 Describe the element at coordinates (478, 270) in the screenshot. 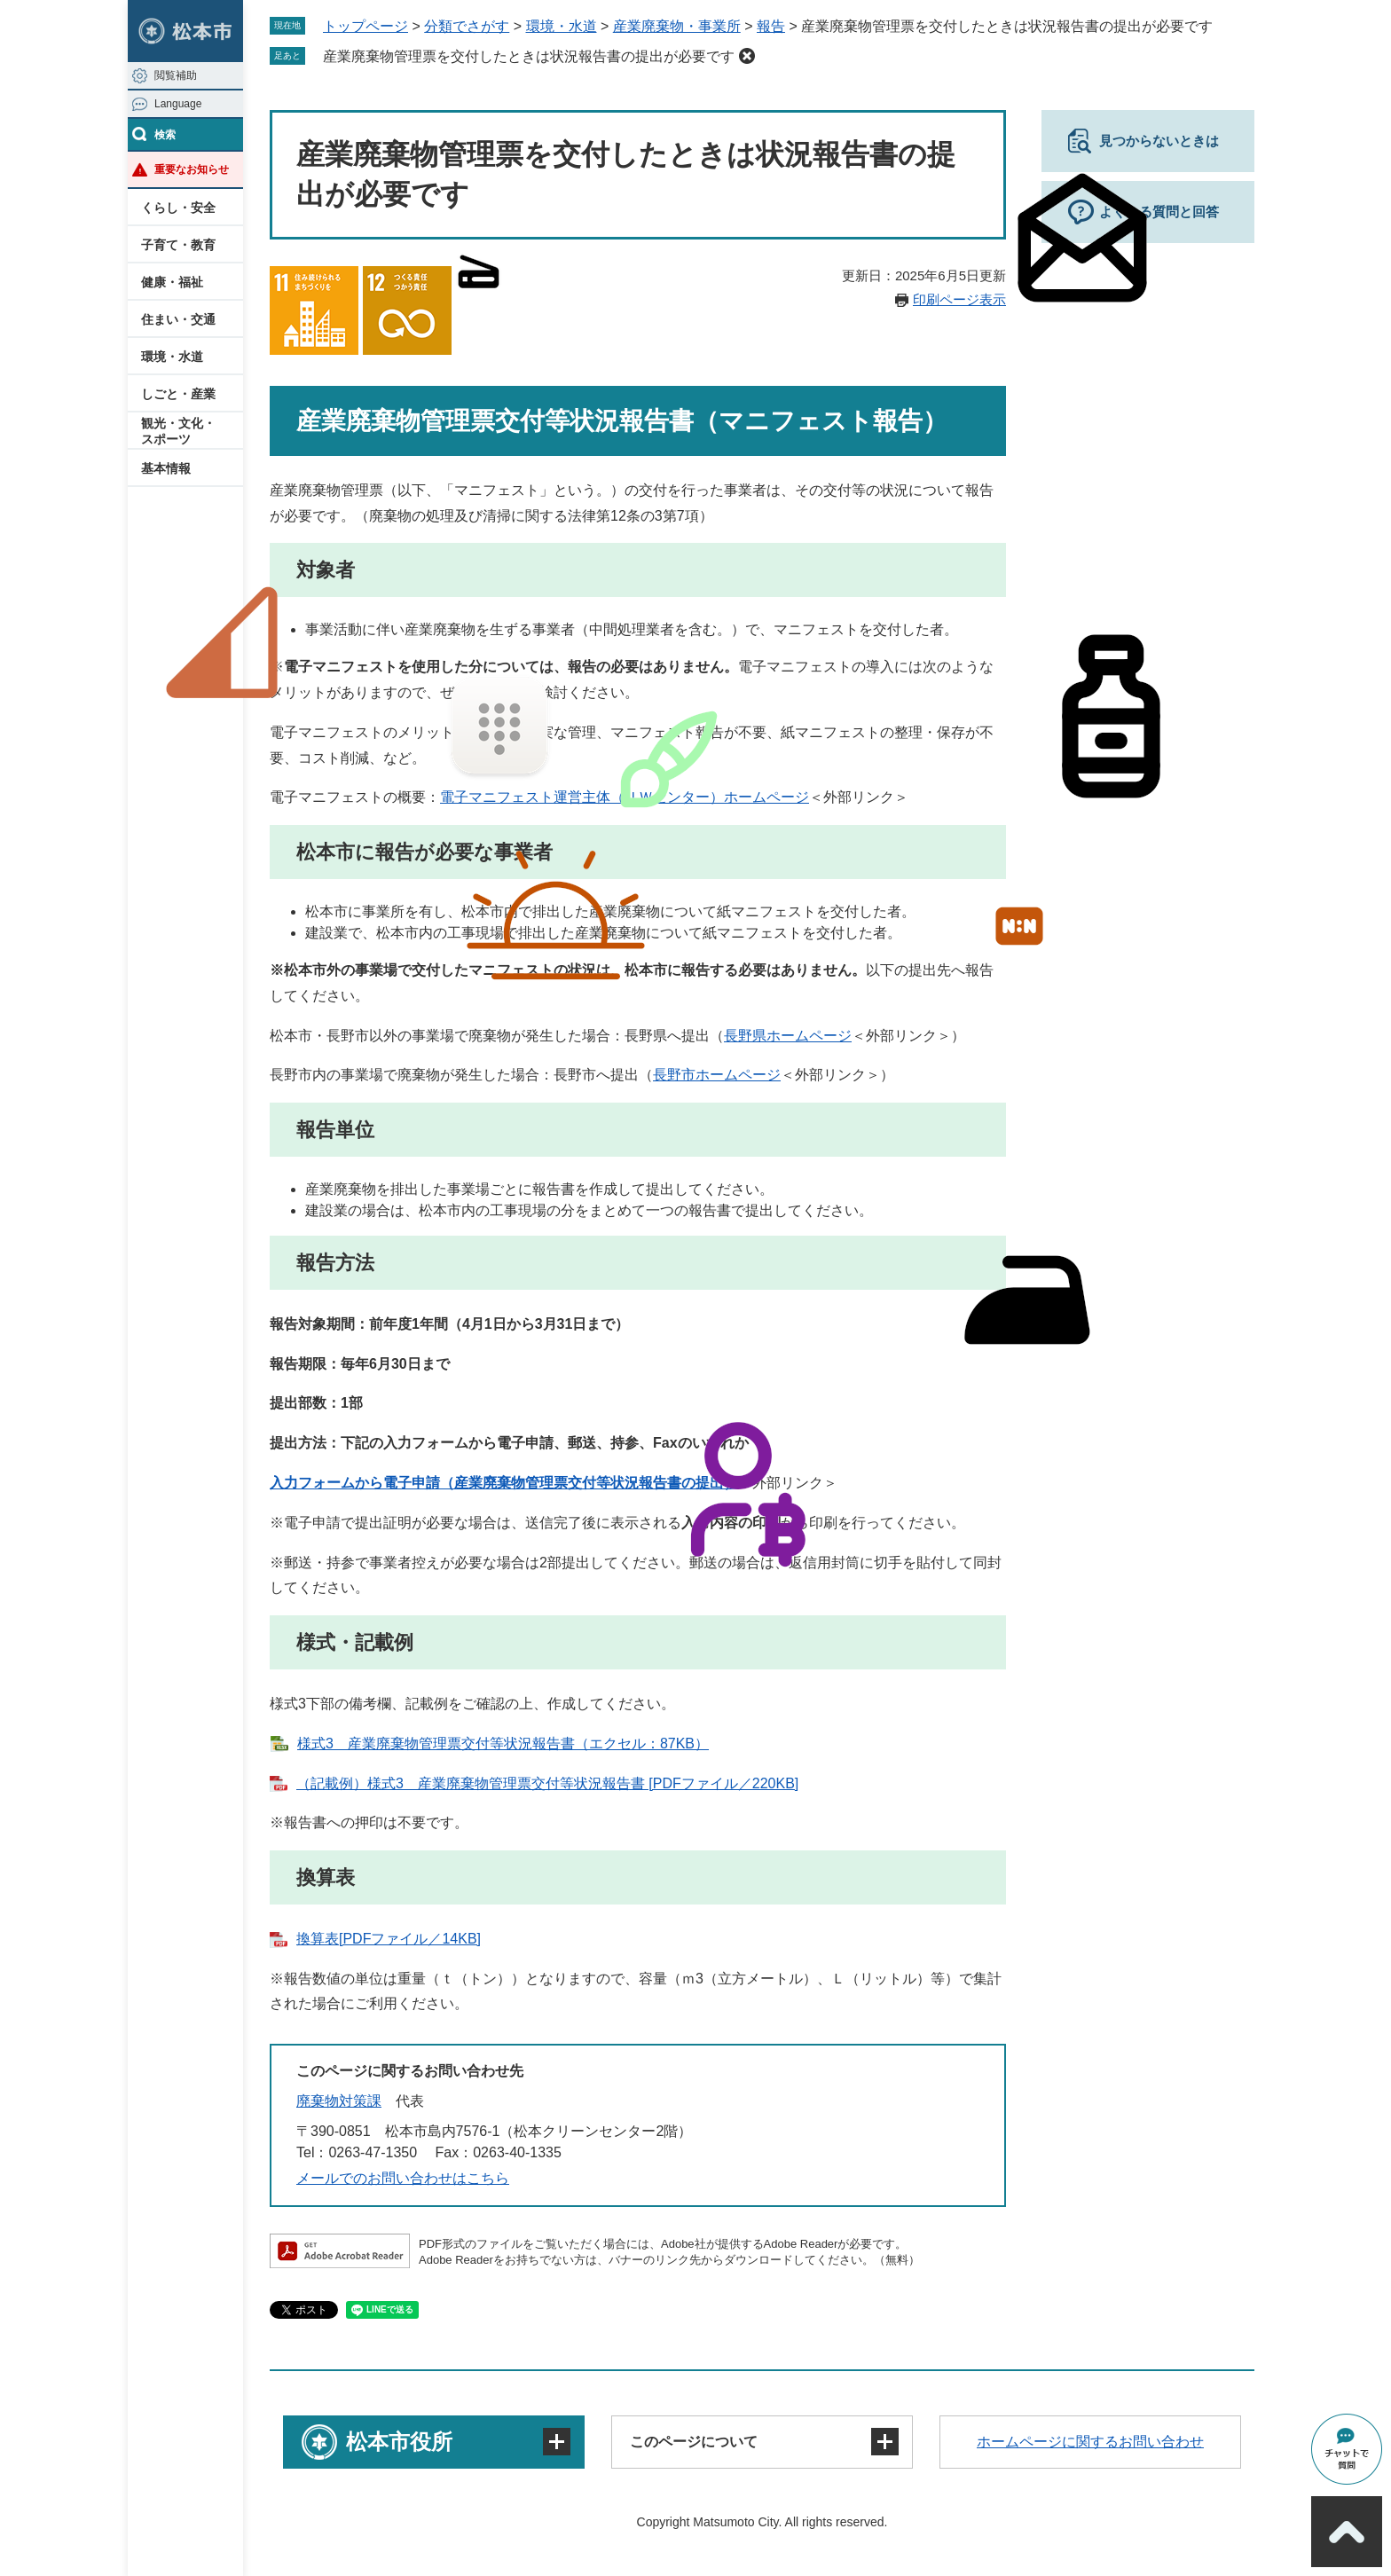

I see `scan a document` at that location.